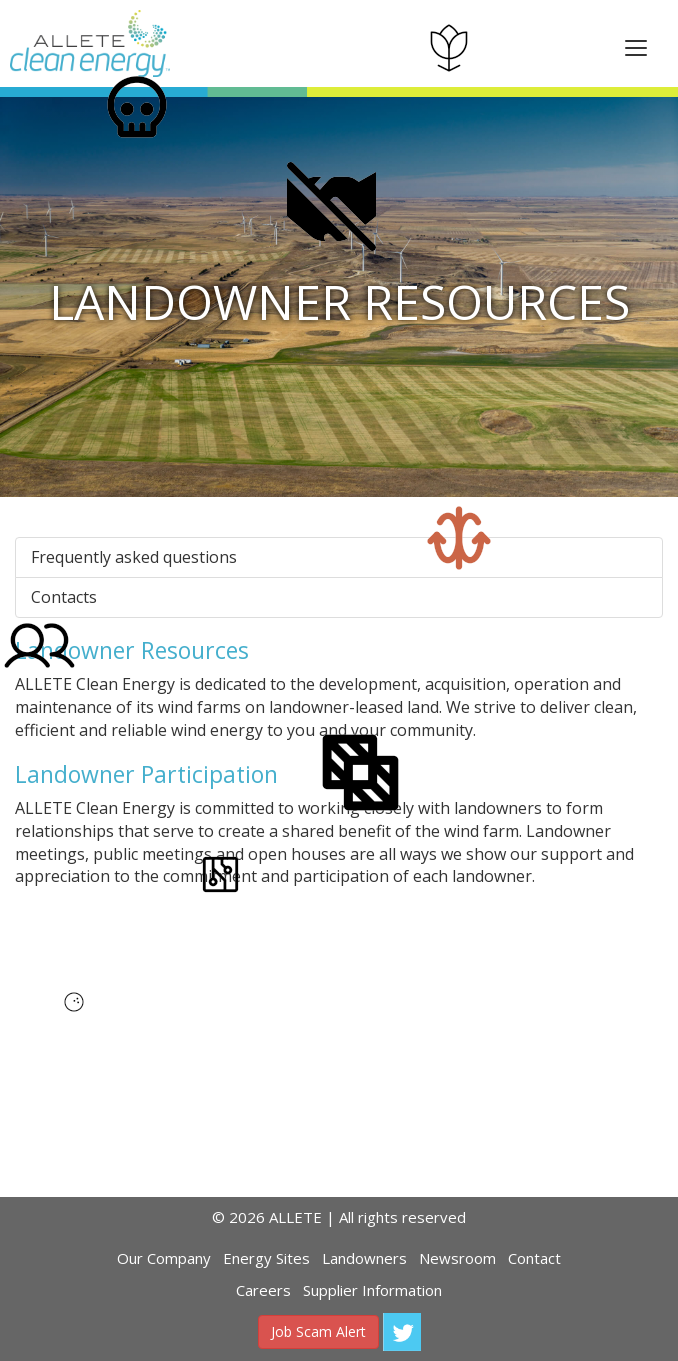 The width and height of the screenshot is (678, 1361). I want to click on view all users or team members, so click(39, 645).